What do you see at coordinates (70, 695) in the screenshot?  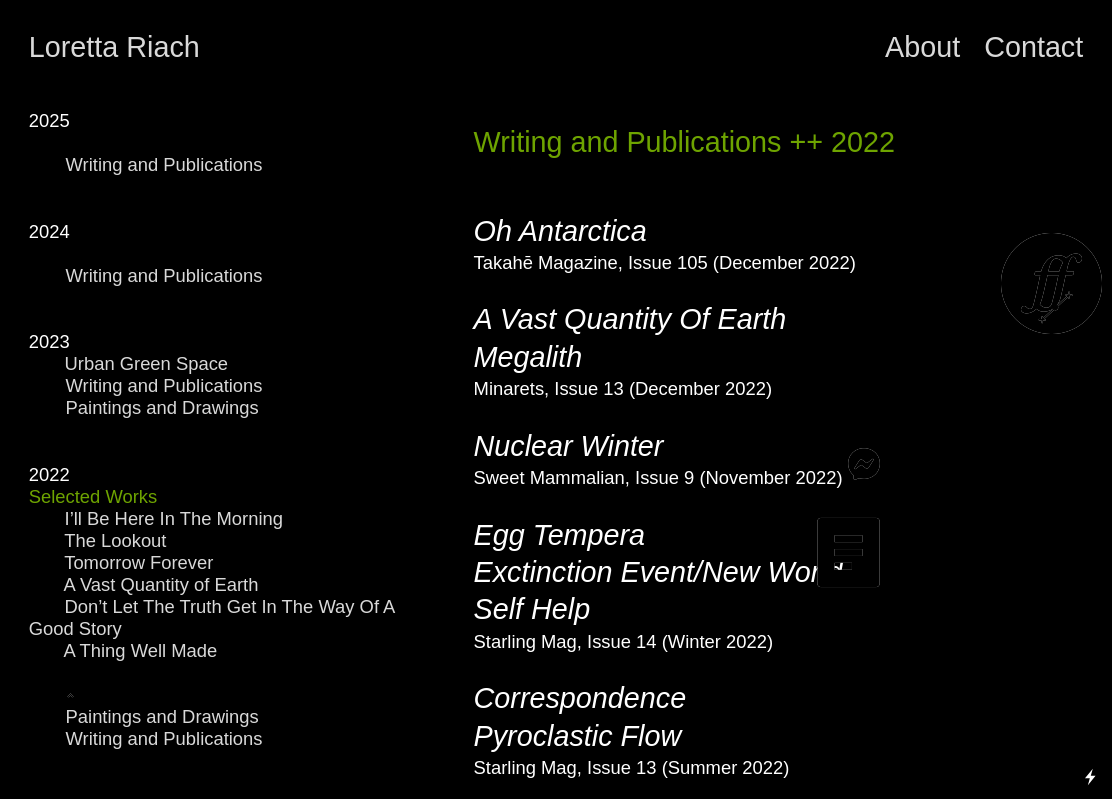 I see `expand or collapse a dropdown menu` at bounding box center [70, 695].